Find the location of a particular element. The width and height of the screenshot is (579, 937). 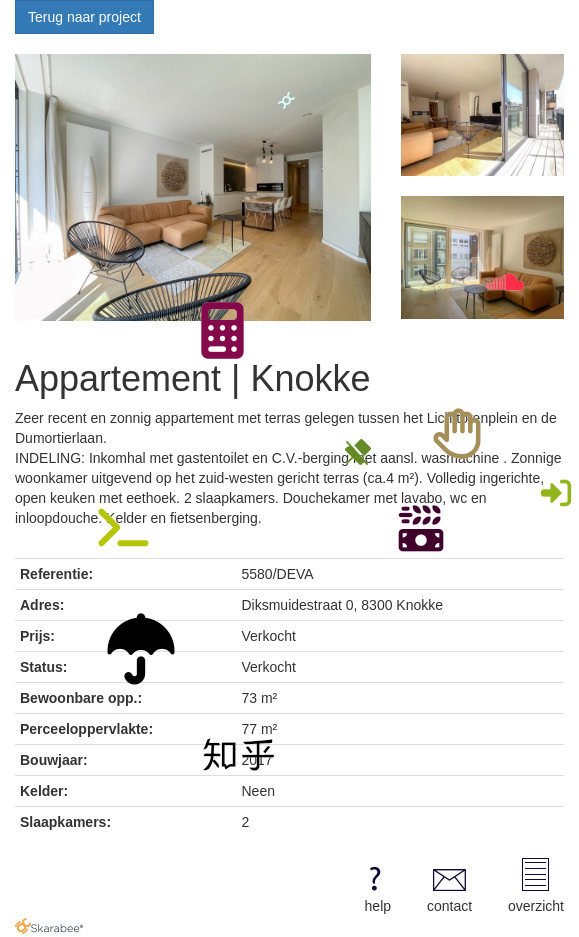

access genetic or DNA-related information is located at coordinates (286, 100).